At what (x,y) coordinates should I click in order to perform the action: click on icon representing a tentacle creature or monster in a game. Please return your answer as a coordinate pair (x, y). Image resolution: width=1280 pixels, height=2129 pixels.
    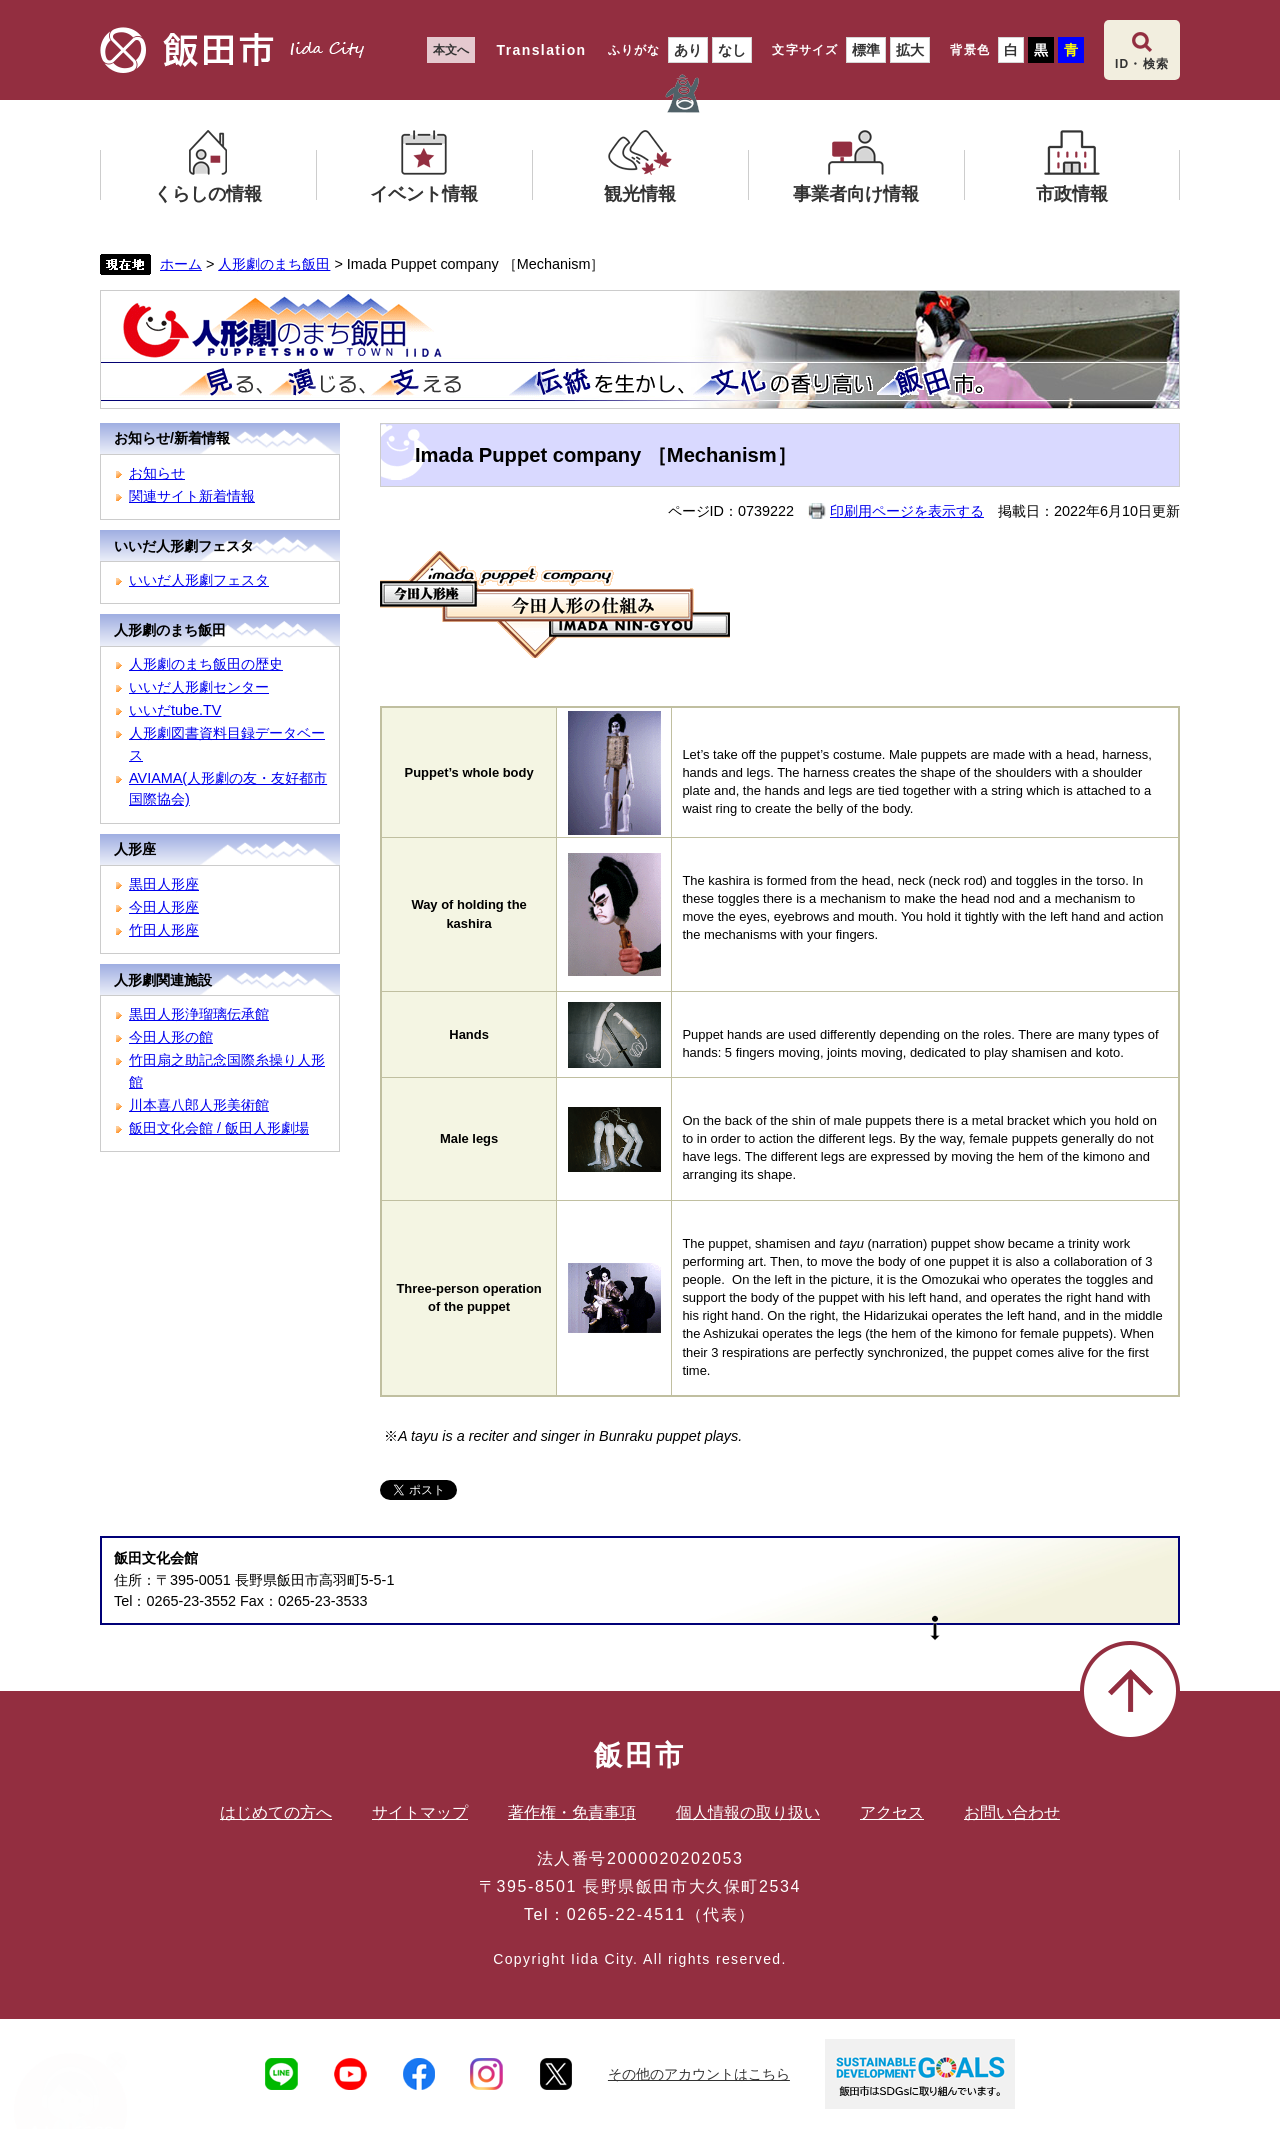
    Looking at the image, I should click on (683, 93).